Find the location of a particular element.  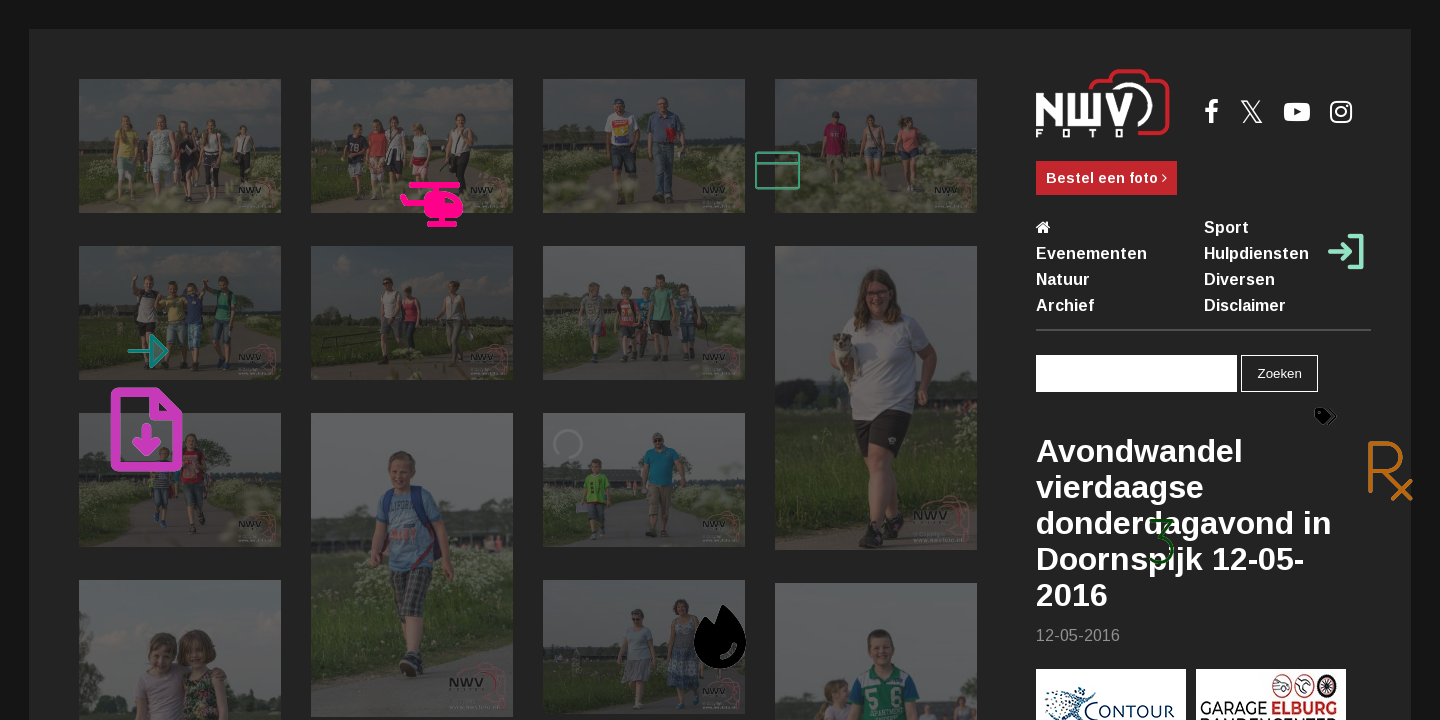

indicates trending or popular content is located at coordinates (720, 638).